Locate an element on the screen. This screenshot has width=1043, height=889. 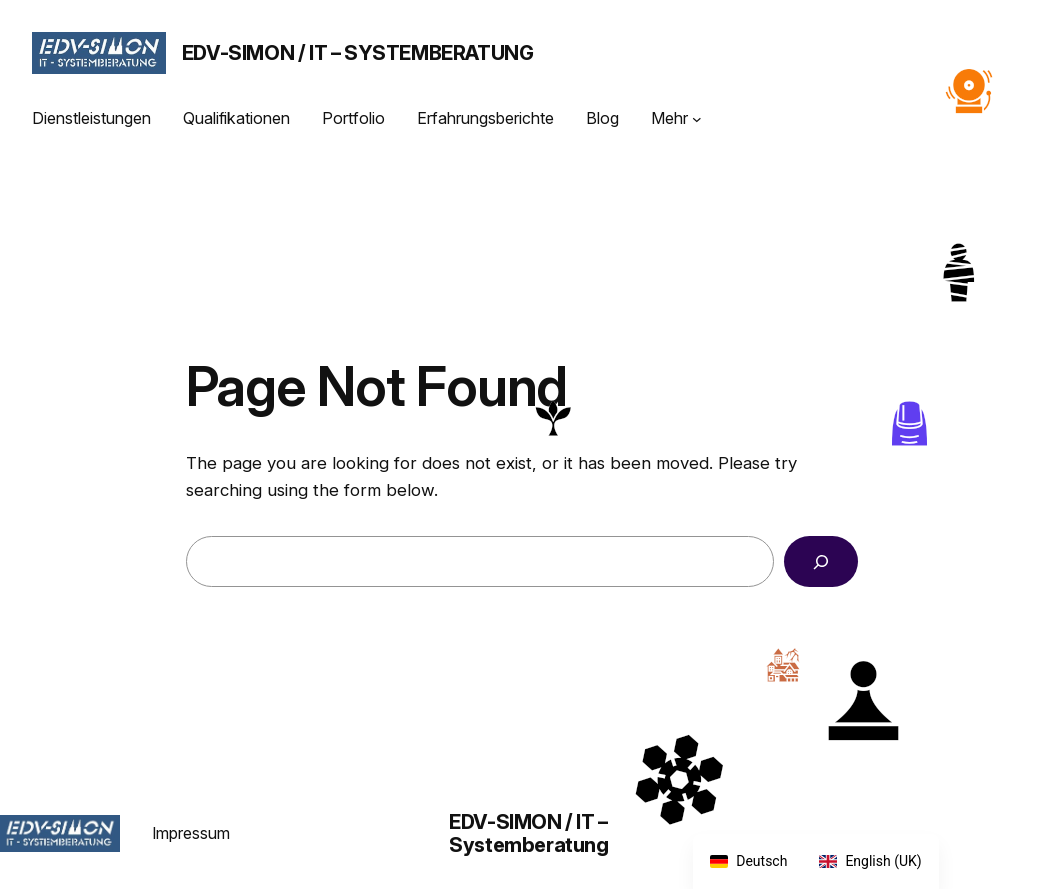
indicates injured or wounded status is located at coordinates (959, 272).